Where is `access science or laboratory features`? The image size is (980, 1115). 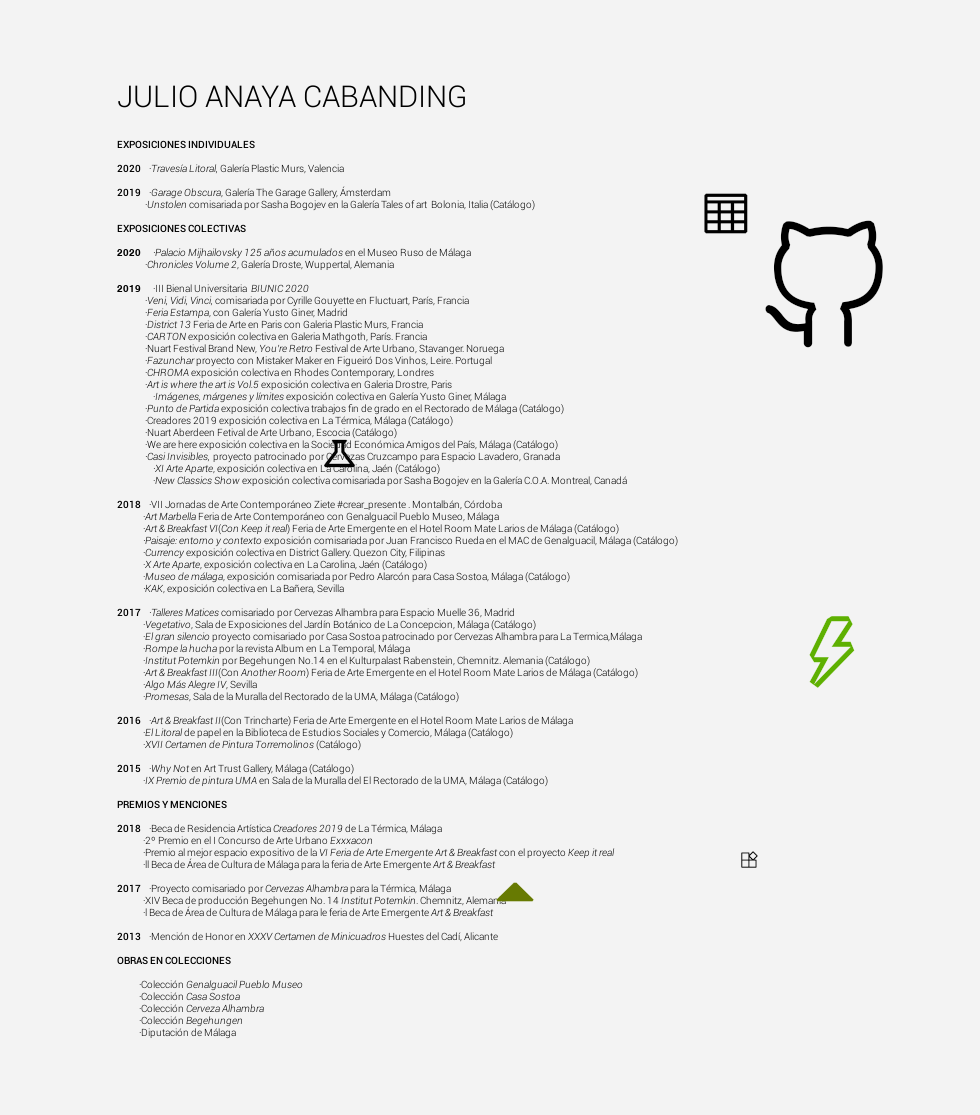 access science or laboratory features is located at coordinates (339, 453).